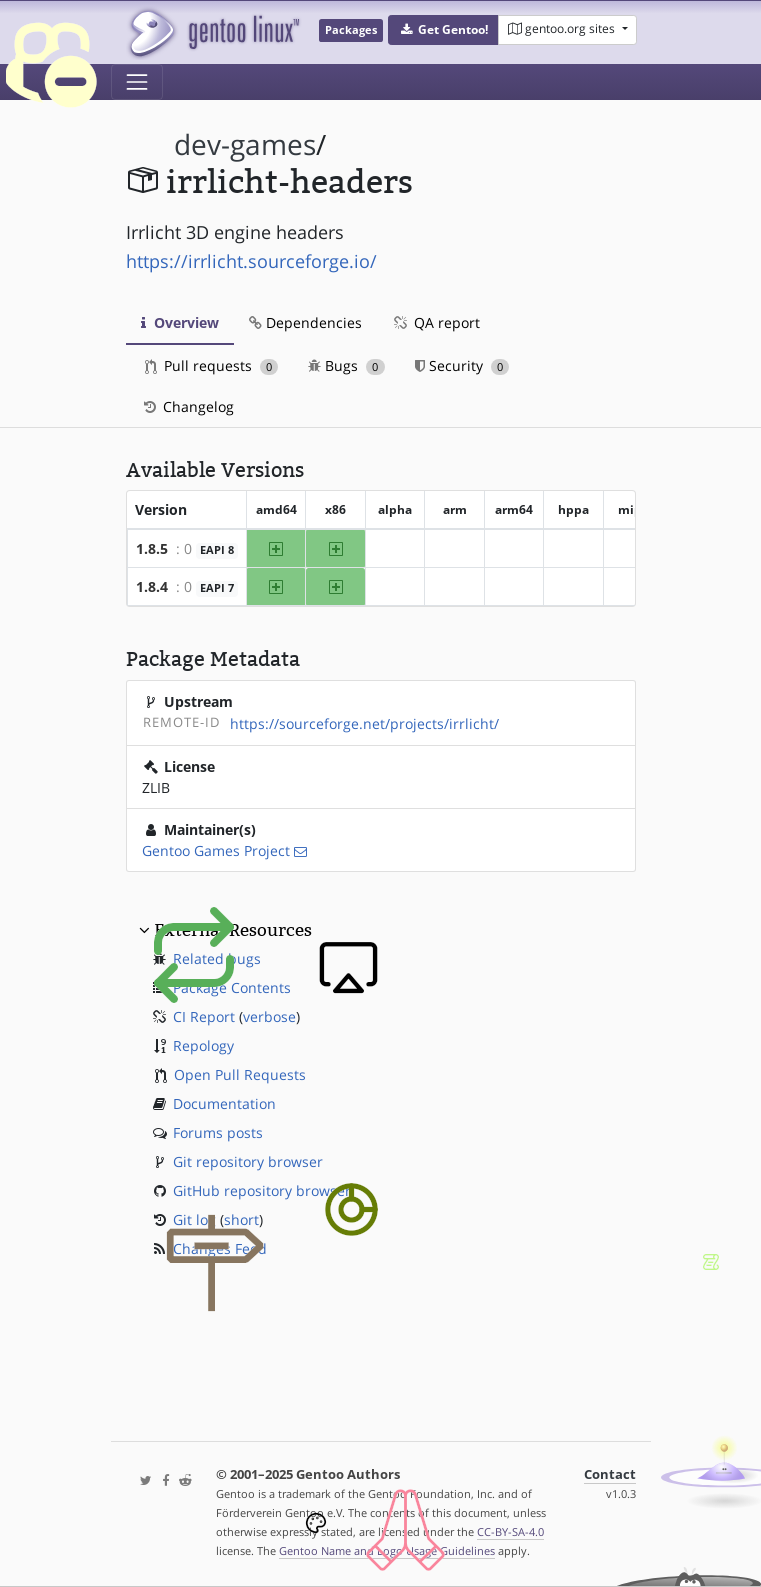 This screenshot has height=1587, width=761. Describe the element at coordinates (351, 1209) in the screenshot. I see `view donut chart analytics` at that location.